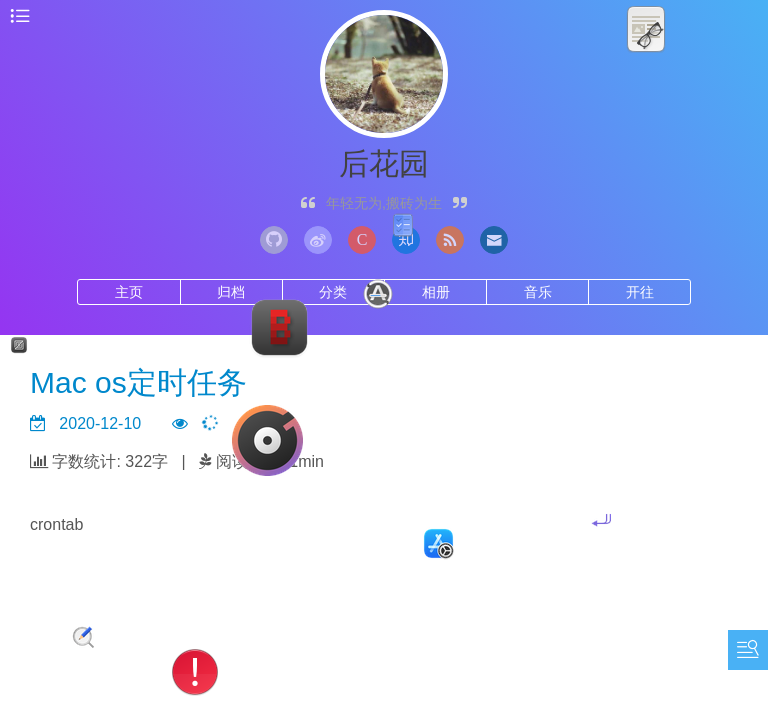  I want to click on open zed code editor, so click(19, 345).